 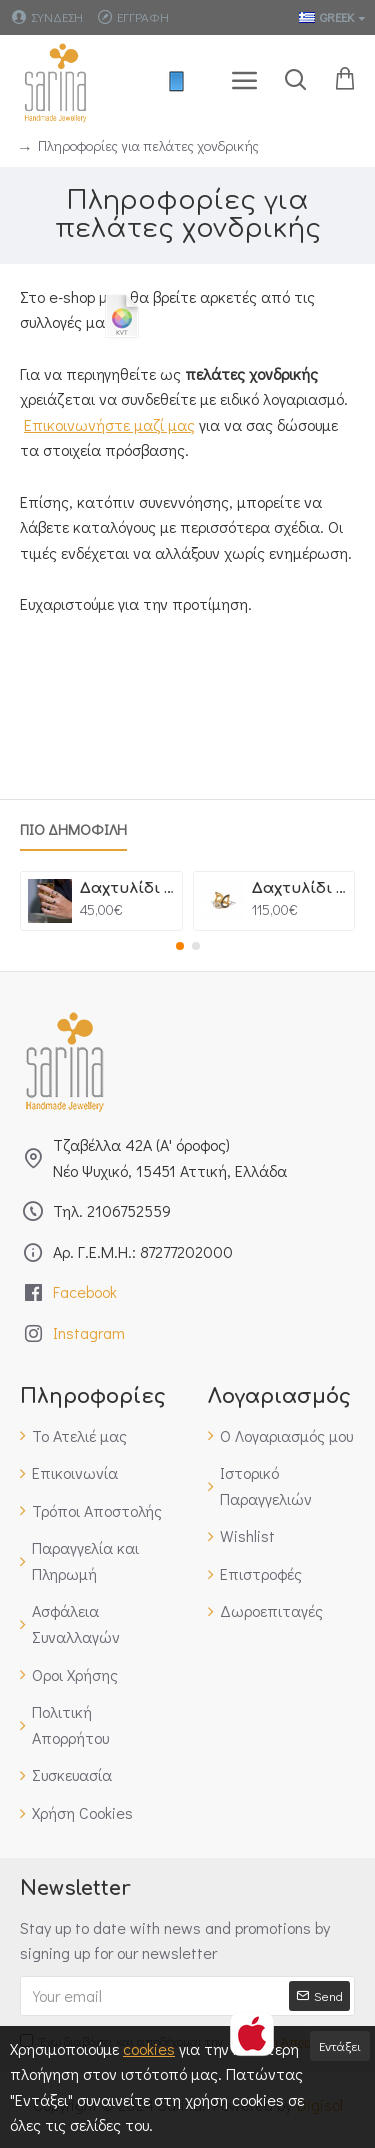 I want to click on view apple care or warranty coverage information, so click(x=252, y=2034).